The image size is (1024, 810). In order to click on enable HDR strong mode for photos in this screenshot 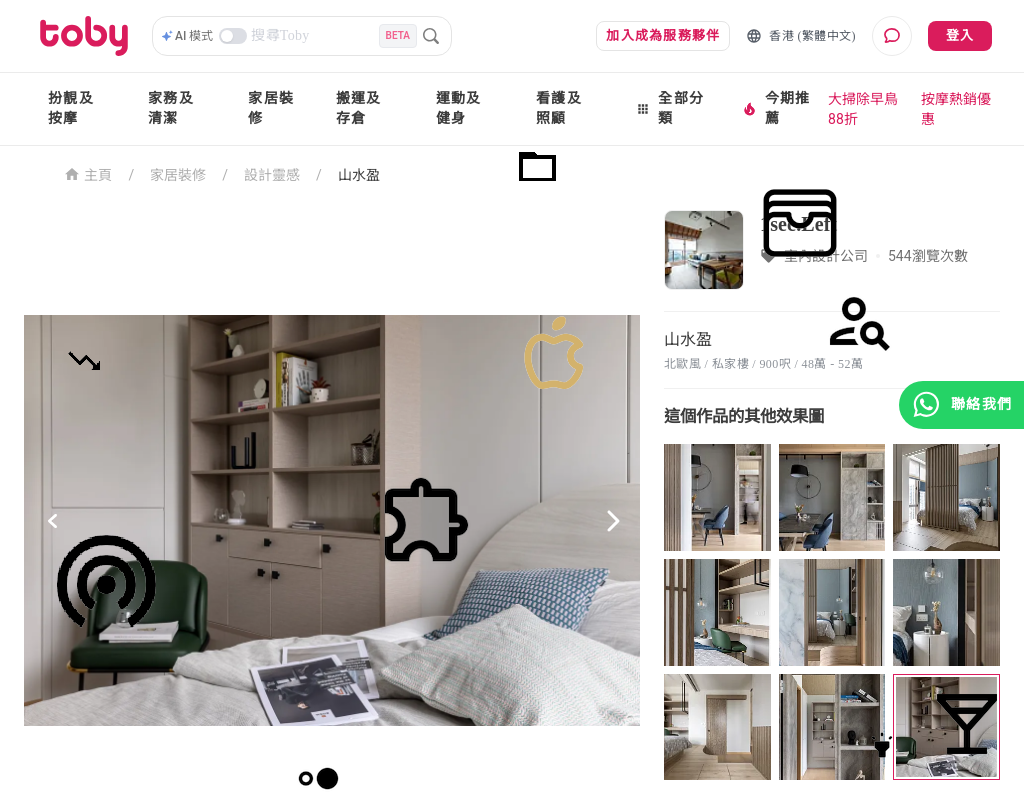, I will do `click(318, 778)`.